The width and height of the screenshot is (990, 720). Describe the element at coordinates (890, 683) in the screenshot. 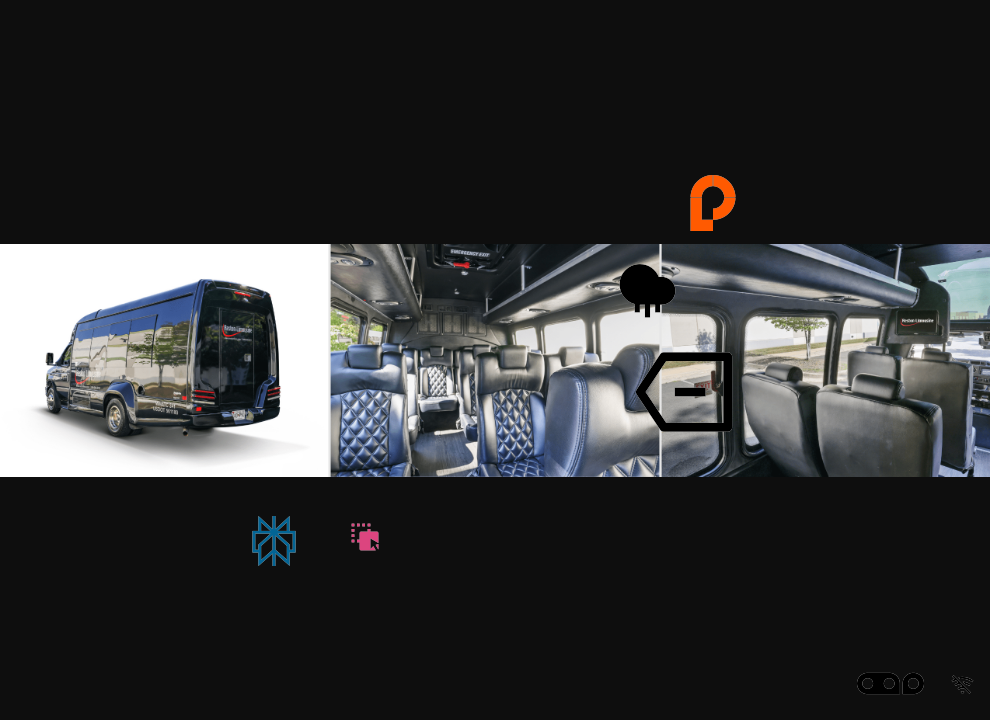

I see `visit the Thangs 3D model platform` at that location.